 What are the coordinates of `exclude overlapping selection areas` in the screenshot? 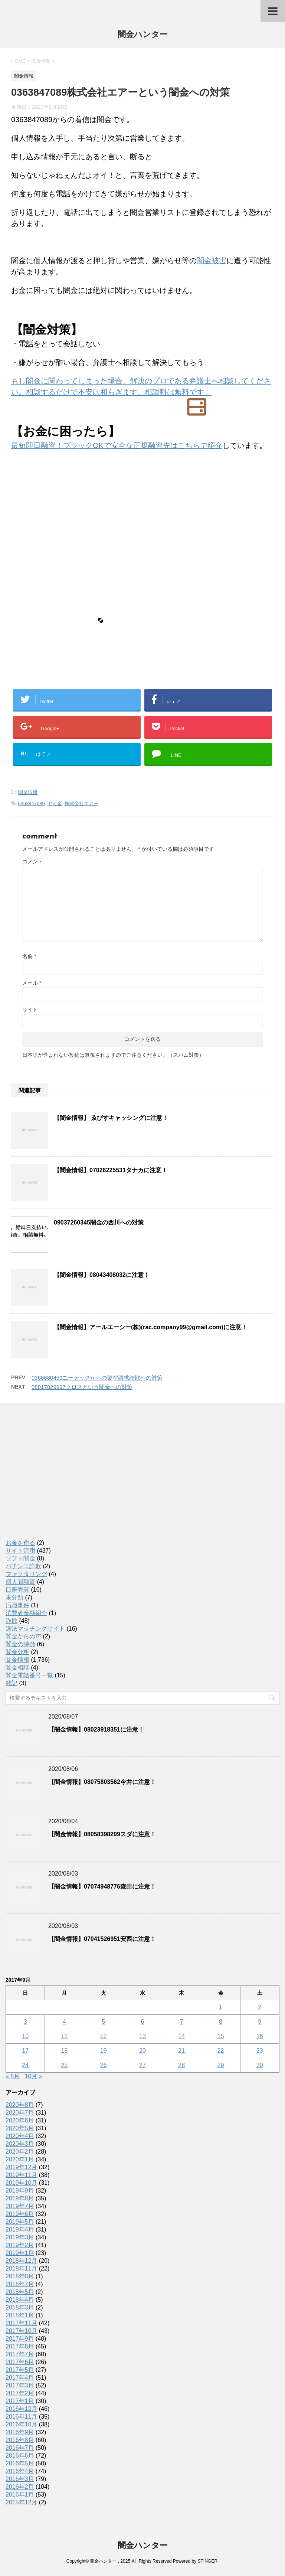 It's located at (101, 620).